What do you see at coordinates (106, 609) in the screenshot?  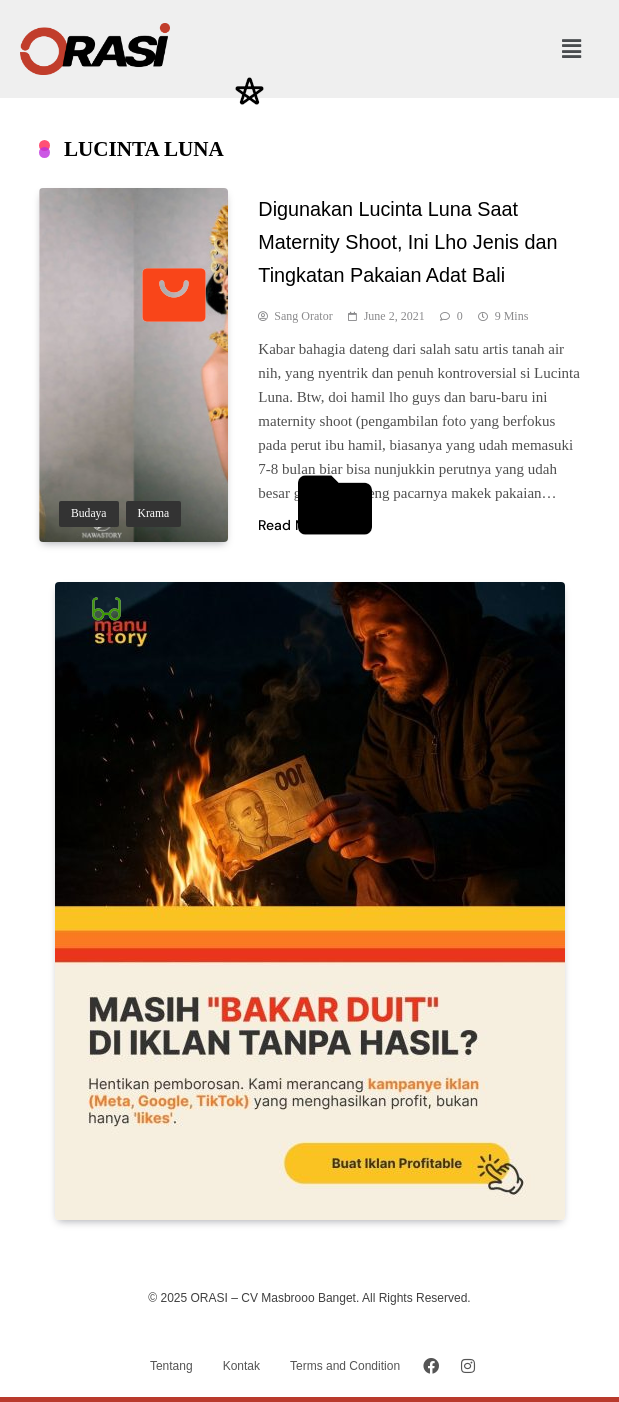 I see `enable reading mode or accessibility features` at bounding box center [106, 609].